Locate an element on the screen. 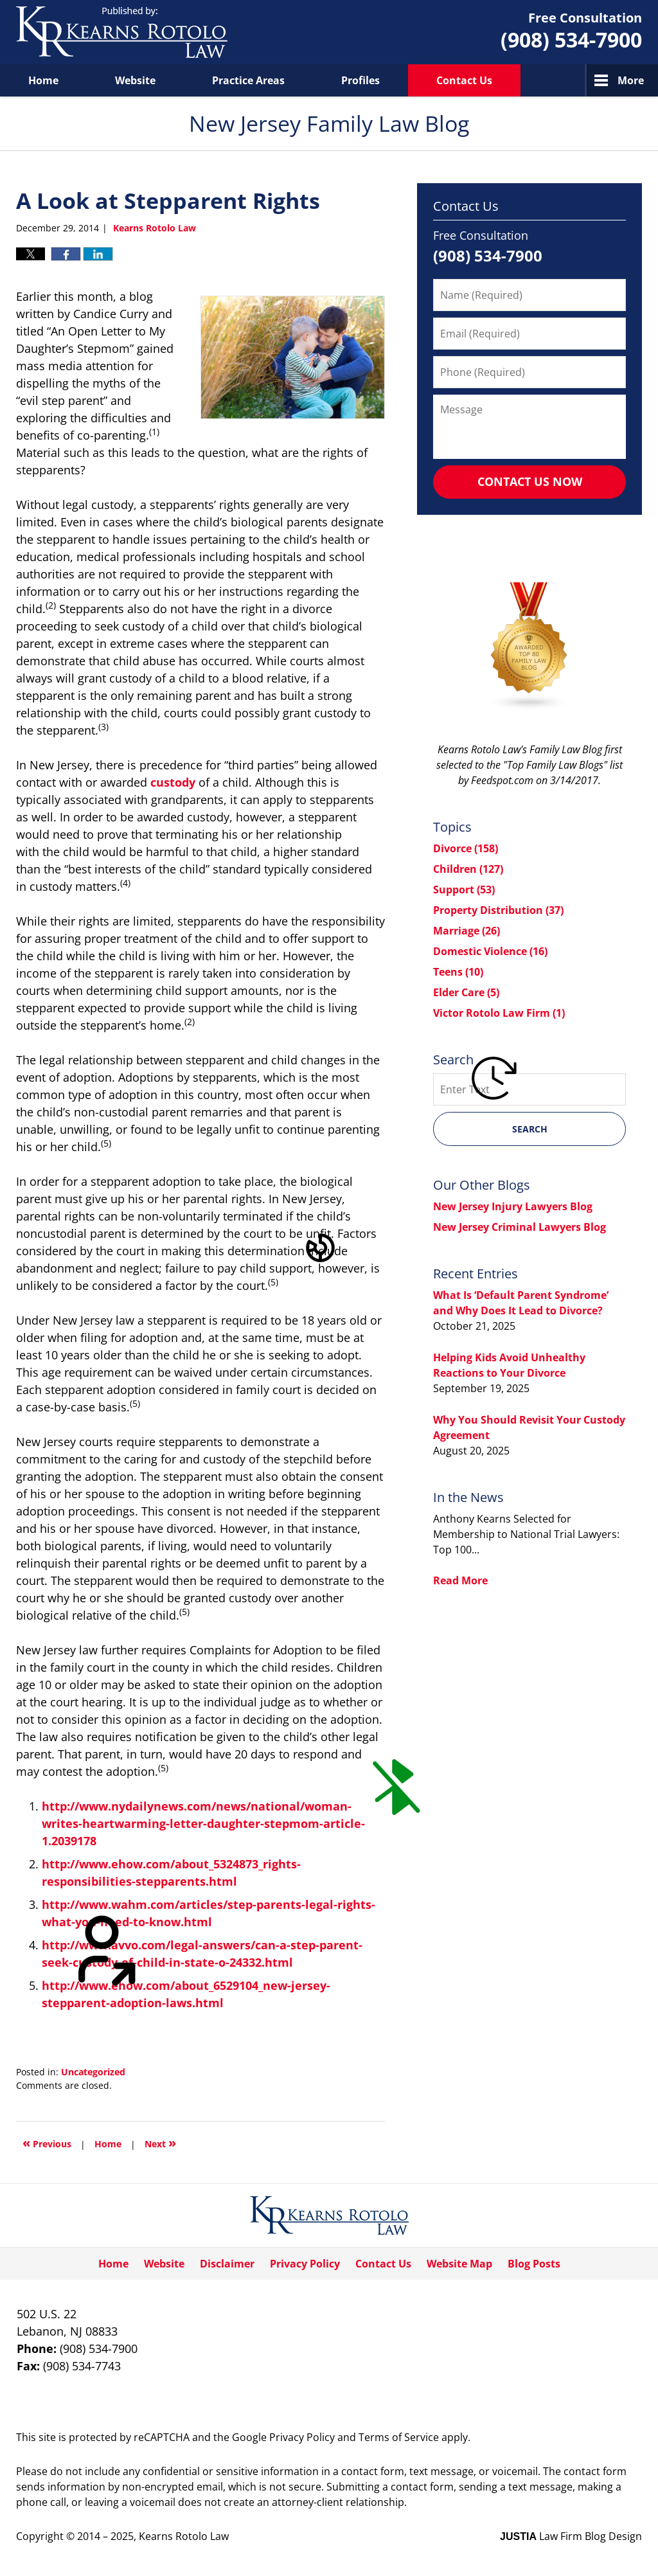  view analytics or statistics breakdown is located at coordinates (320, 1248).